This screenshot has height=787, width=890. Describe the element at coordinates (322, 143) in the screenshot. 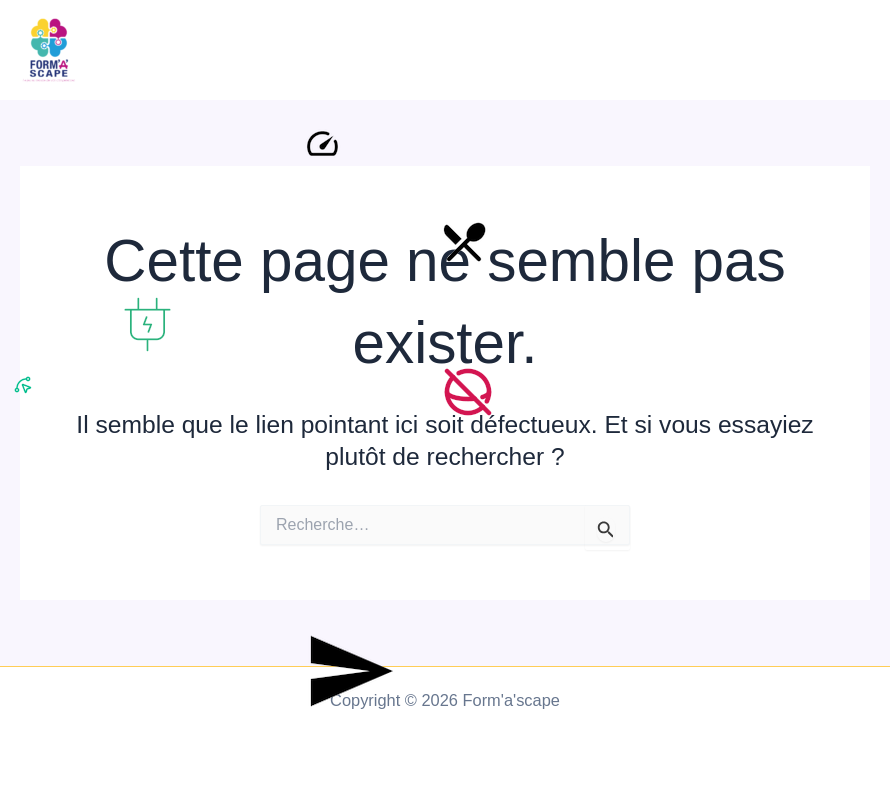

I see `adjust playback speed settings` at that location.